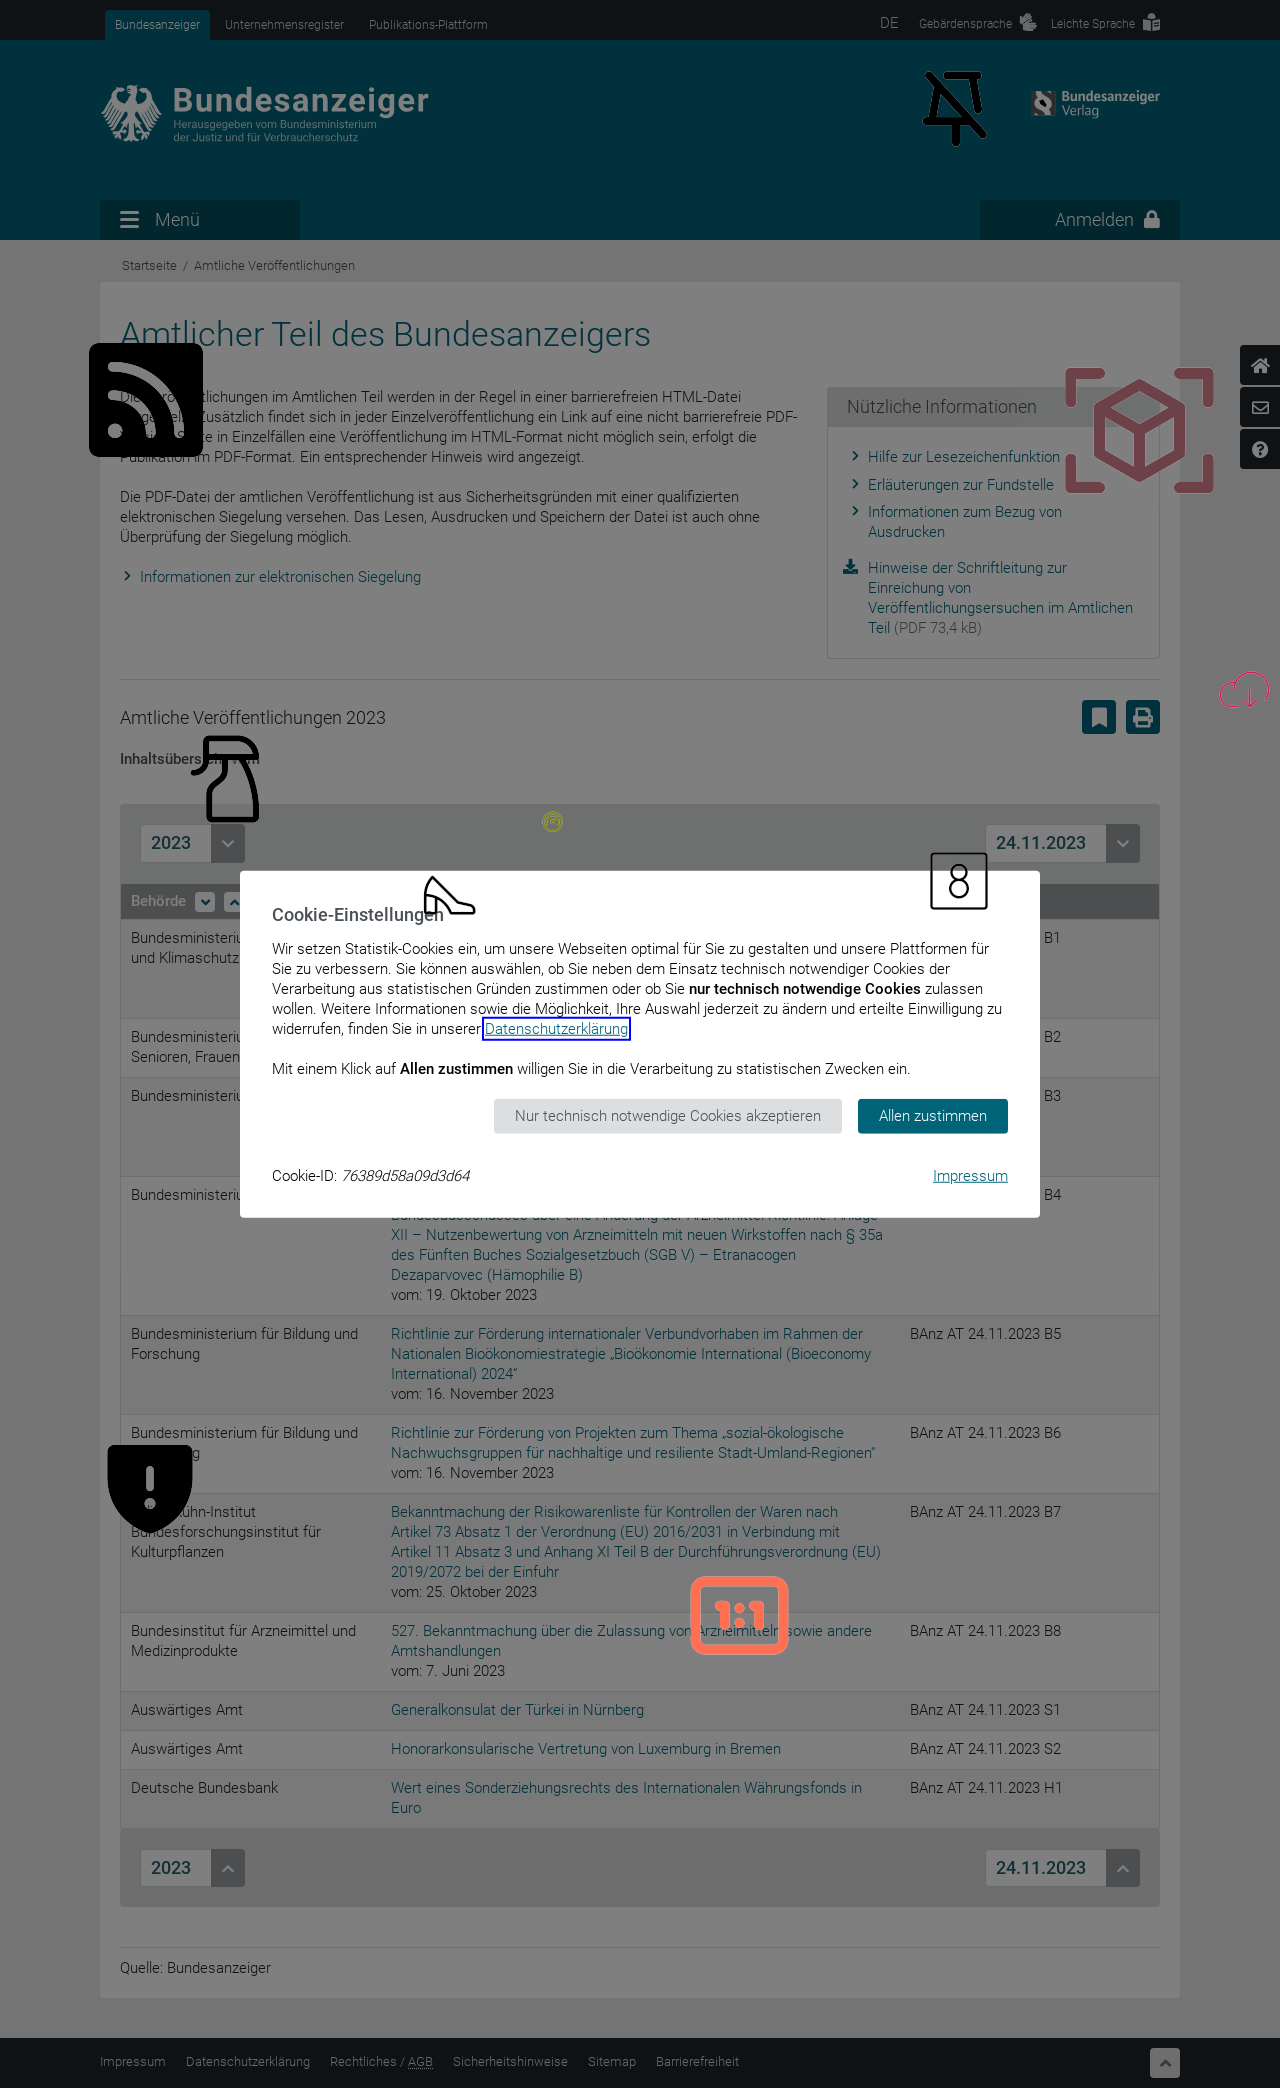 This screenshot has height=2088, width=1280. I want to click on unpin an item from your saved collection, so click(956, 105).